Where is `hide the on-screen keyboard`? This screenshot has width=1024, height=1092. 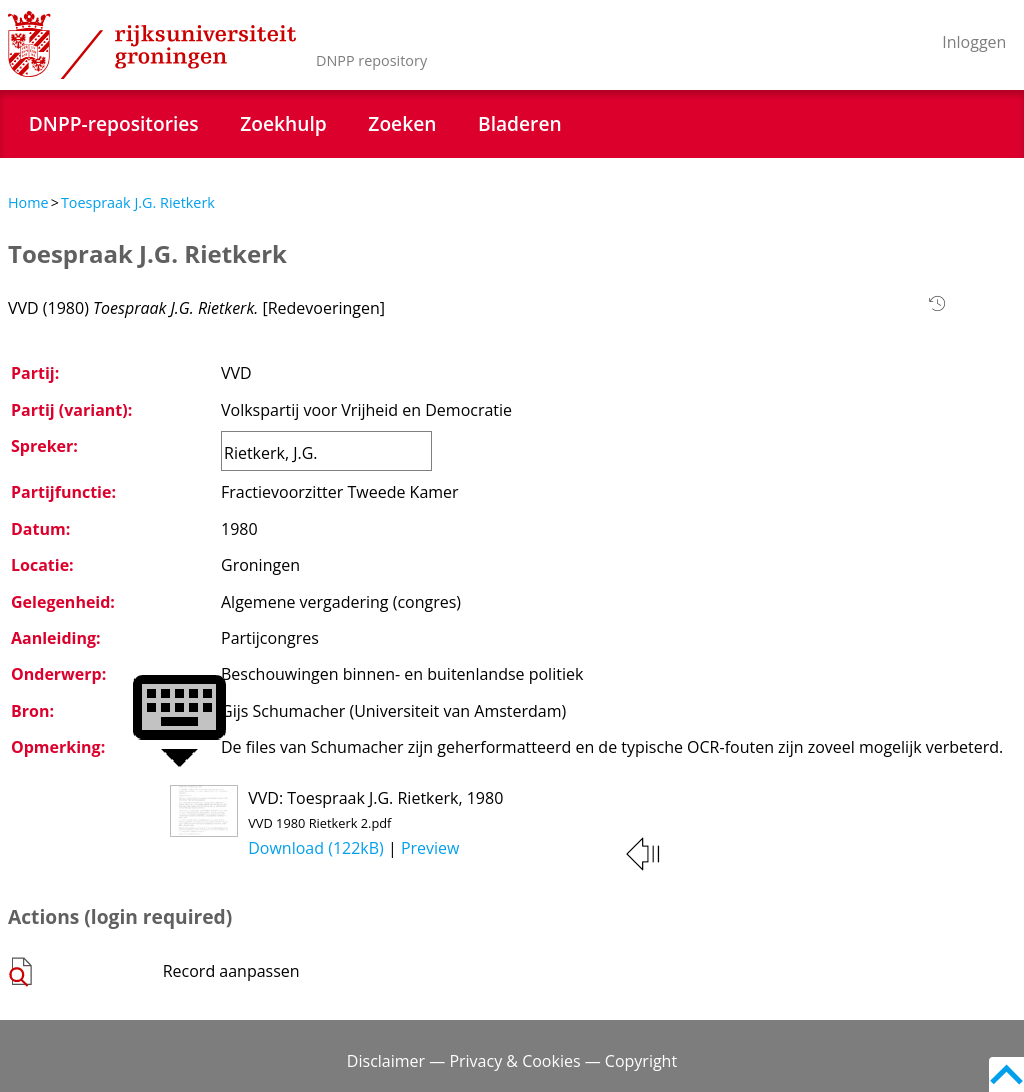 hide the on-screen keyboard is located at coordinates (179, 716).